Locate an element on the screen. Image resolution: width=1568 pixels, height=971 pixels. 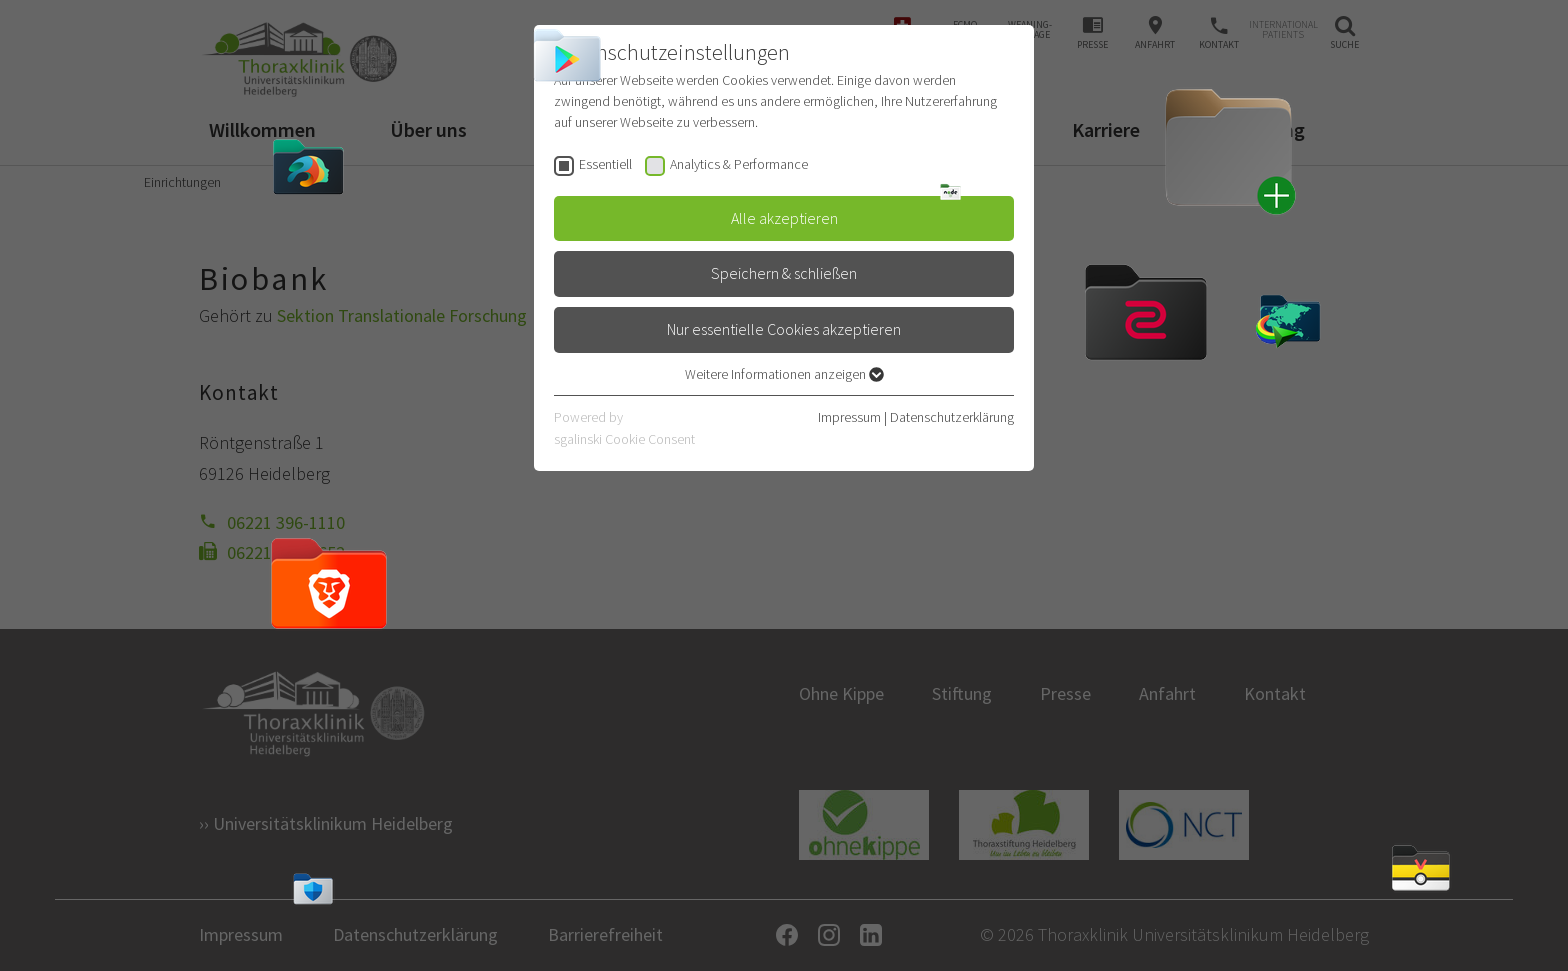
folder containing BenQ ZOWIE gaming peripherals software or drivers is located at coordinates (1145, 315).